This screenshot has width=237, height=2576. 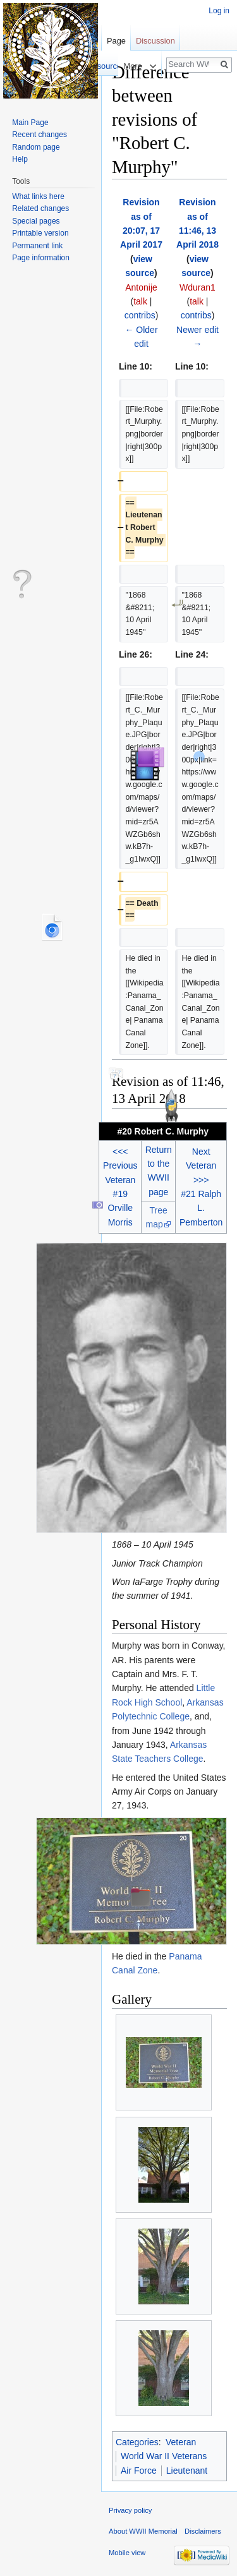 What do you see at coordinates (97, 1203) in the screenshot?
I see `iPod shuffle device connected` at bounding box center [97, 1203].